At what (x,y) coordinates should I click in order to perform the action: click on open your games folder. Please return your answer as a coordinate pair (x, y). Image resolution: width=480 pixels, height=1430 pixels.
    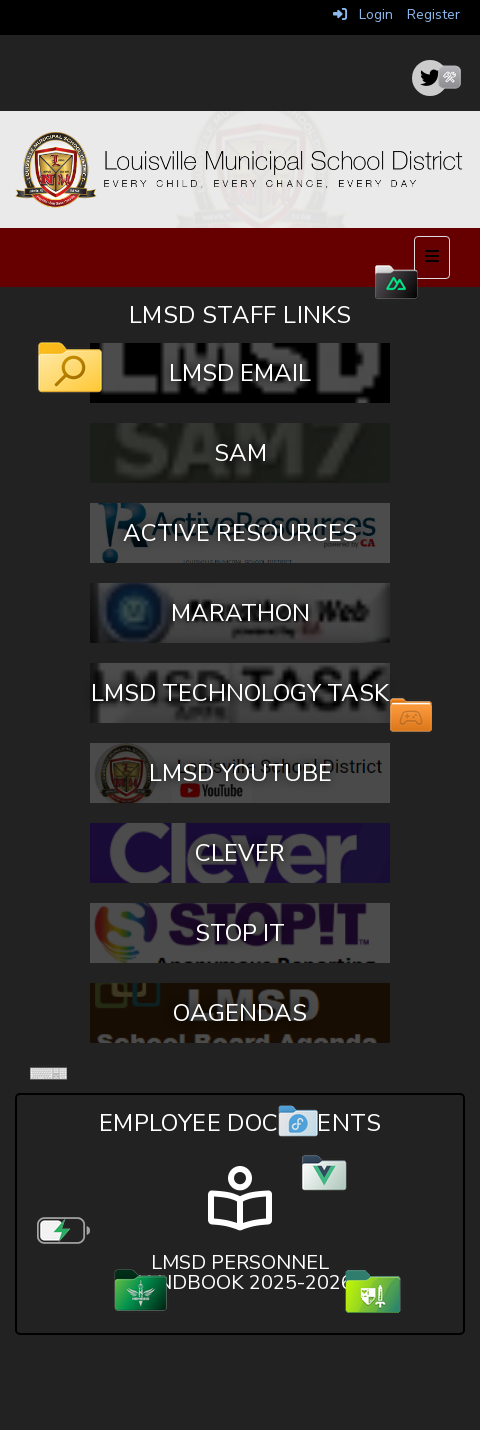
    Looking at the image, I should click on (411, 715).